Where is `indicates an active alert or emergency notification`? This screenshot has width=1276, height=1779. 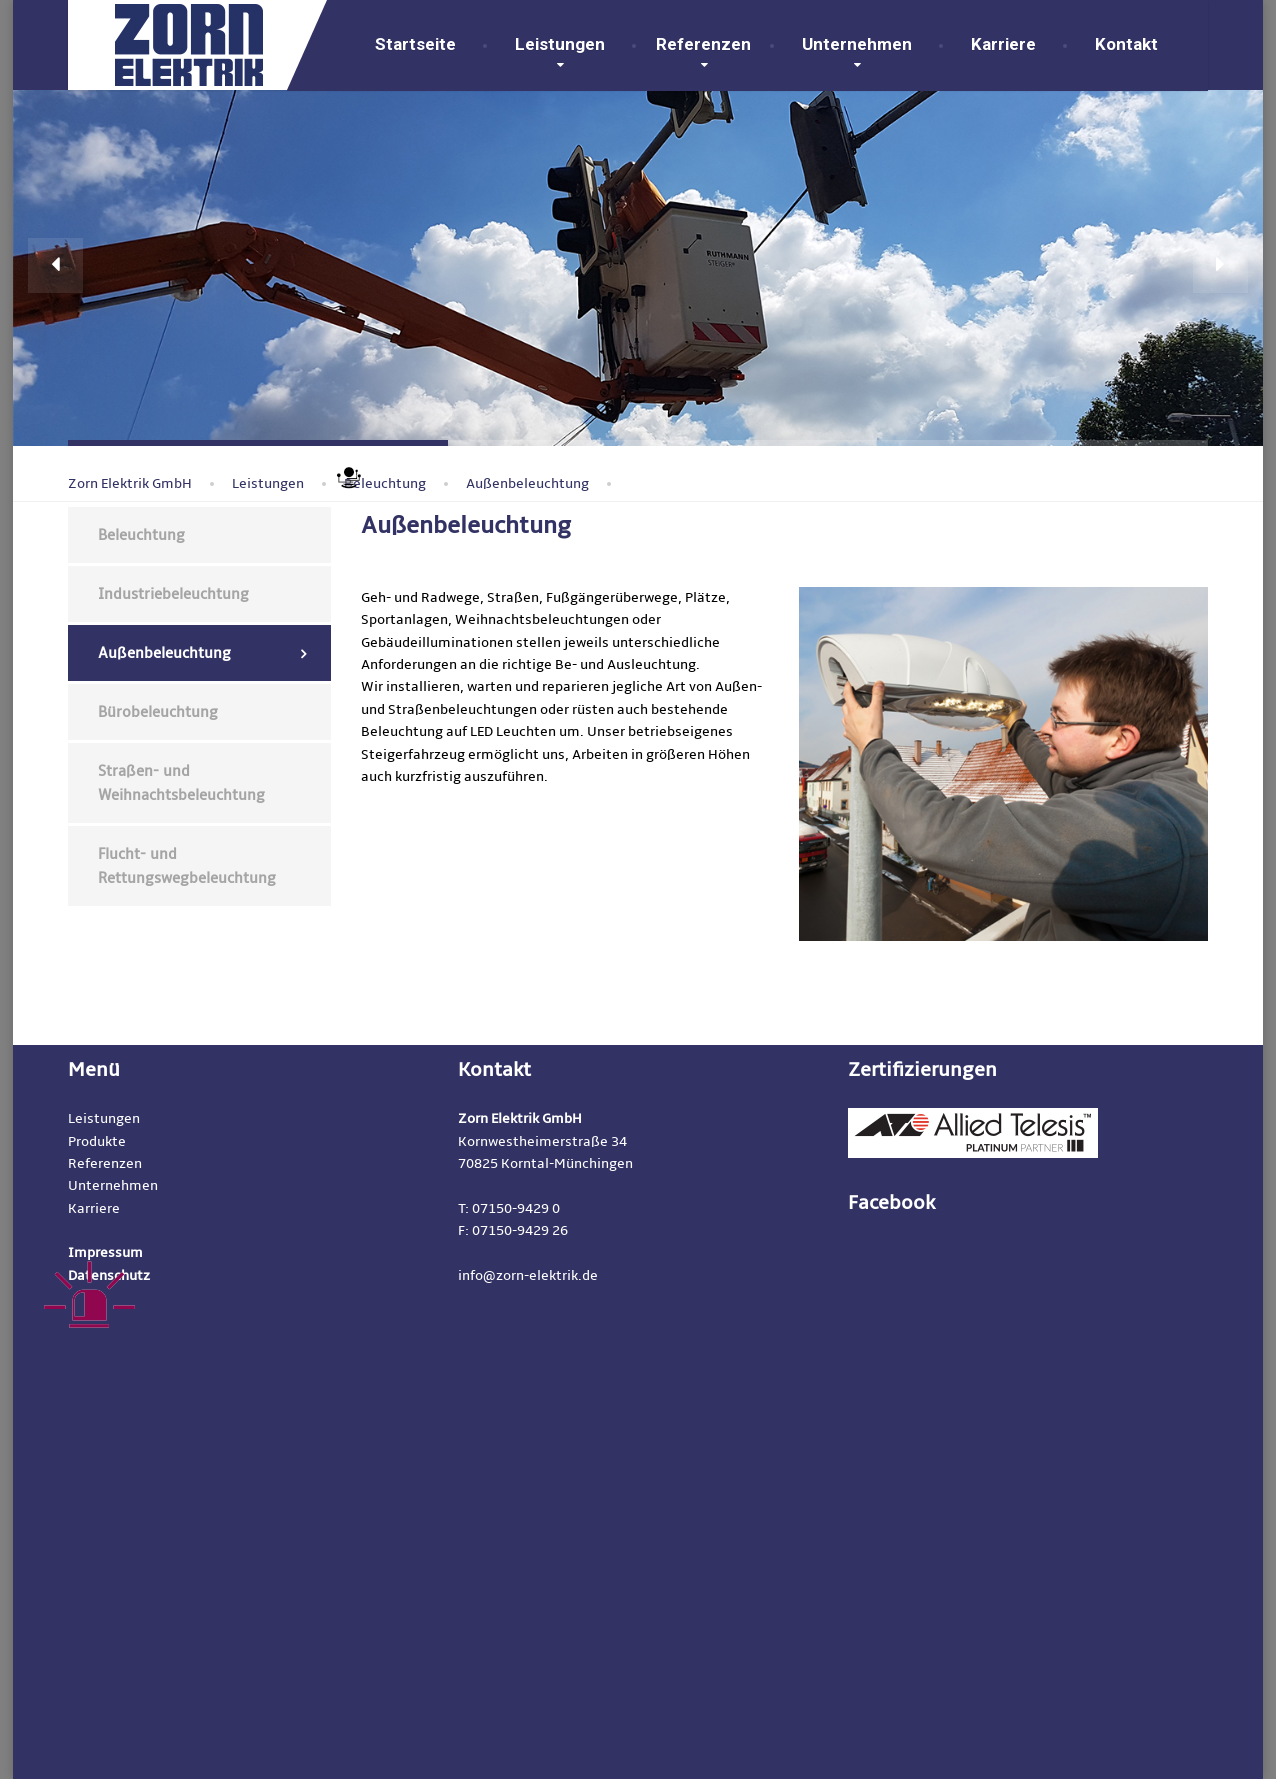
indicates an active alert or emergency notification is located at coordinates (89, 1294).